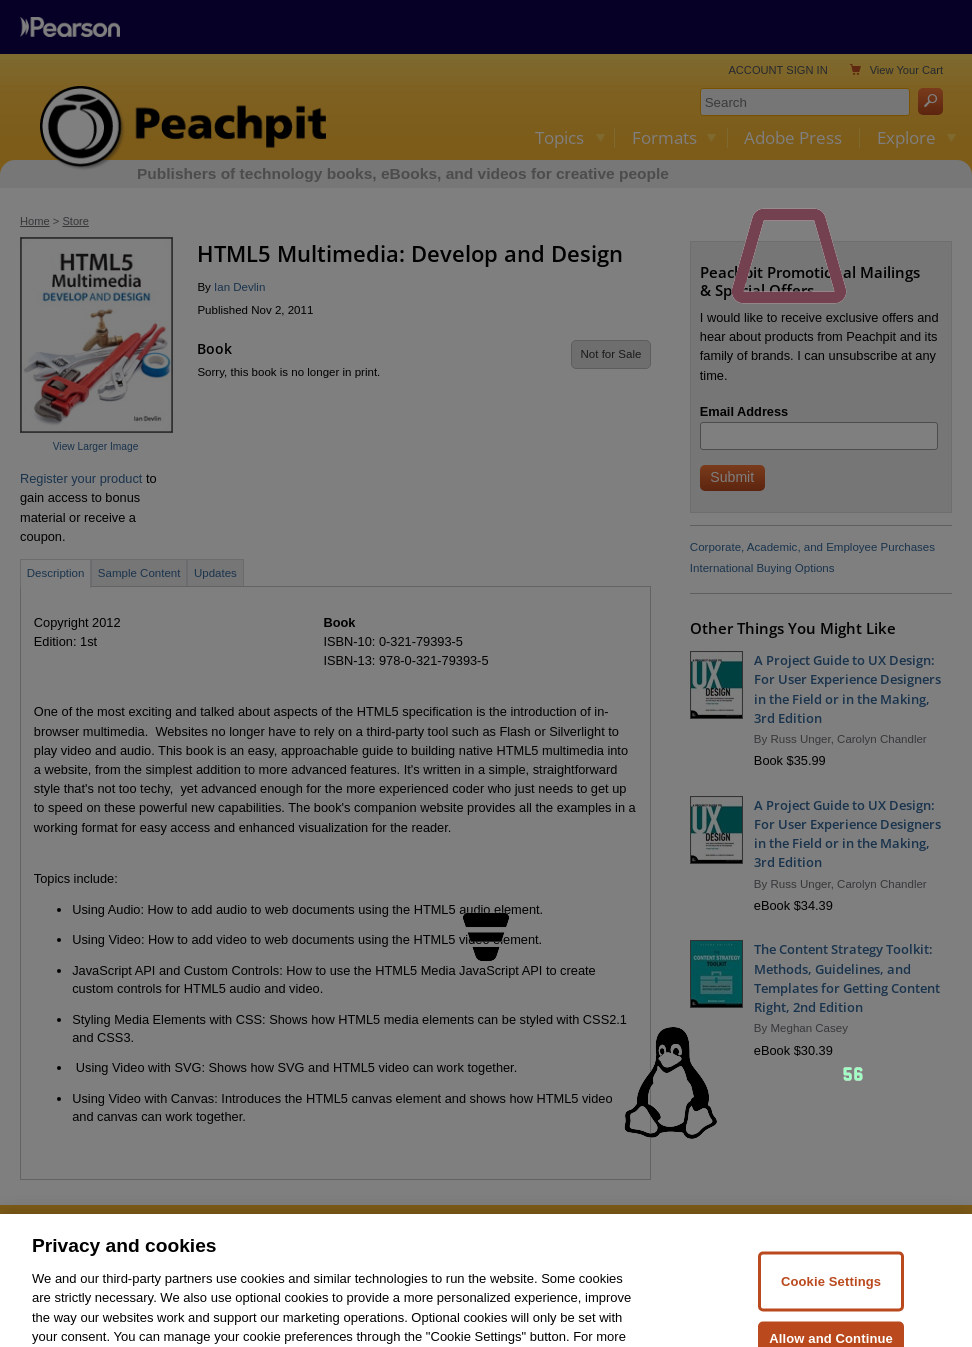 Image resolution: width=972 pixels, height=1347 pixels. Describe the element at coordinates (853, 1074) in the screenshot. I see `indicates item number 56 in a list or sequence` at that location.